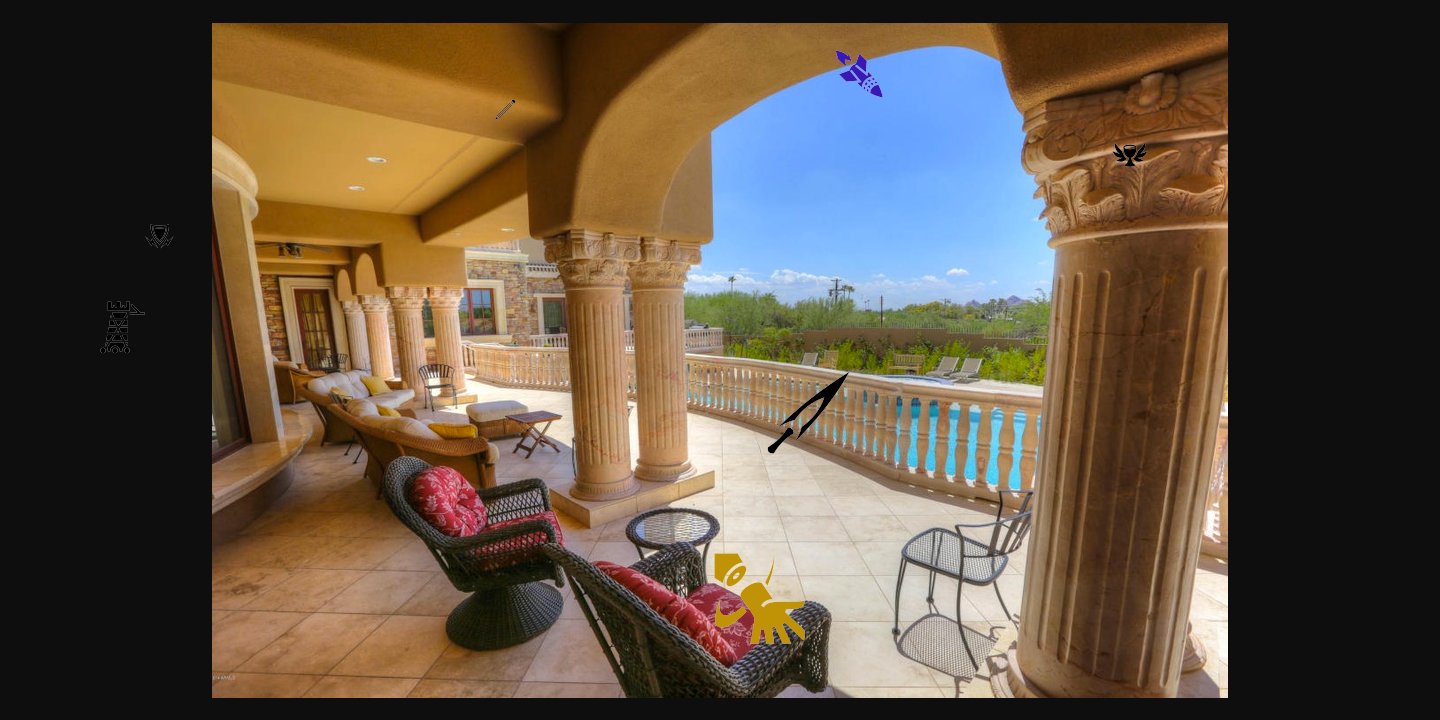 This screenshot has width=1440, height=720. What do you see at coordinates (809, 412) in the screenshot?
I see `equip energy sword weapon` at bounding box center [809, 412].